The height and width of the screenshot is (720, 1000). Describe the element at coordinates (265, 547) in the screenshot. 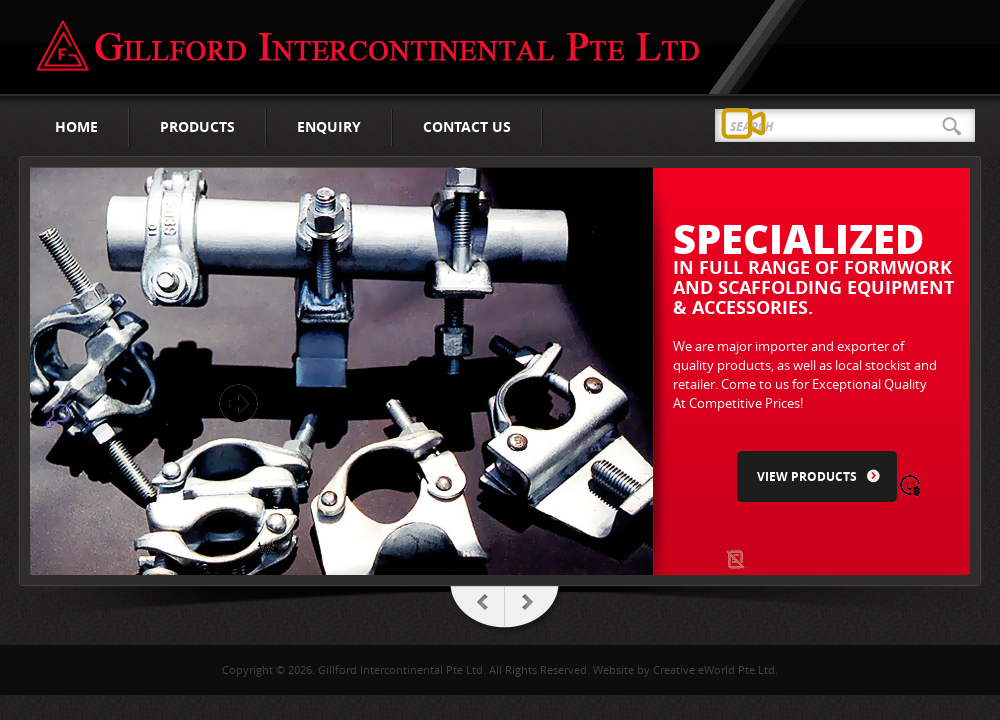

I see `indicates Korean won currency` at that location.